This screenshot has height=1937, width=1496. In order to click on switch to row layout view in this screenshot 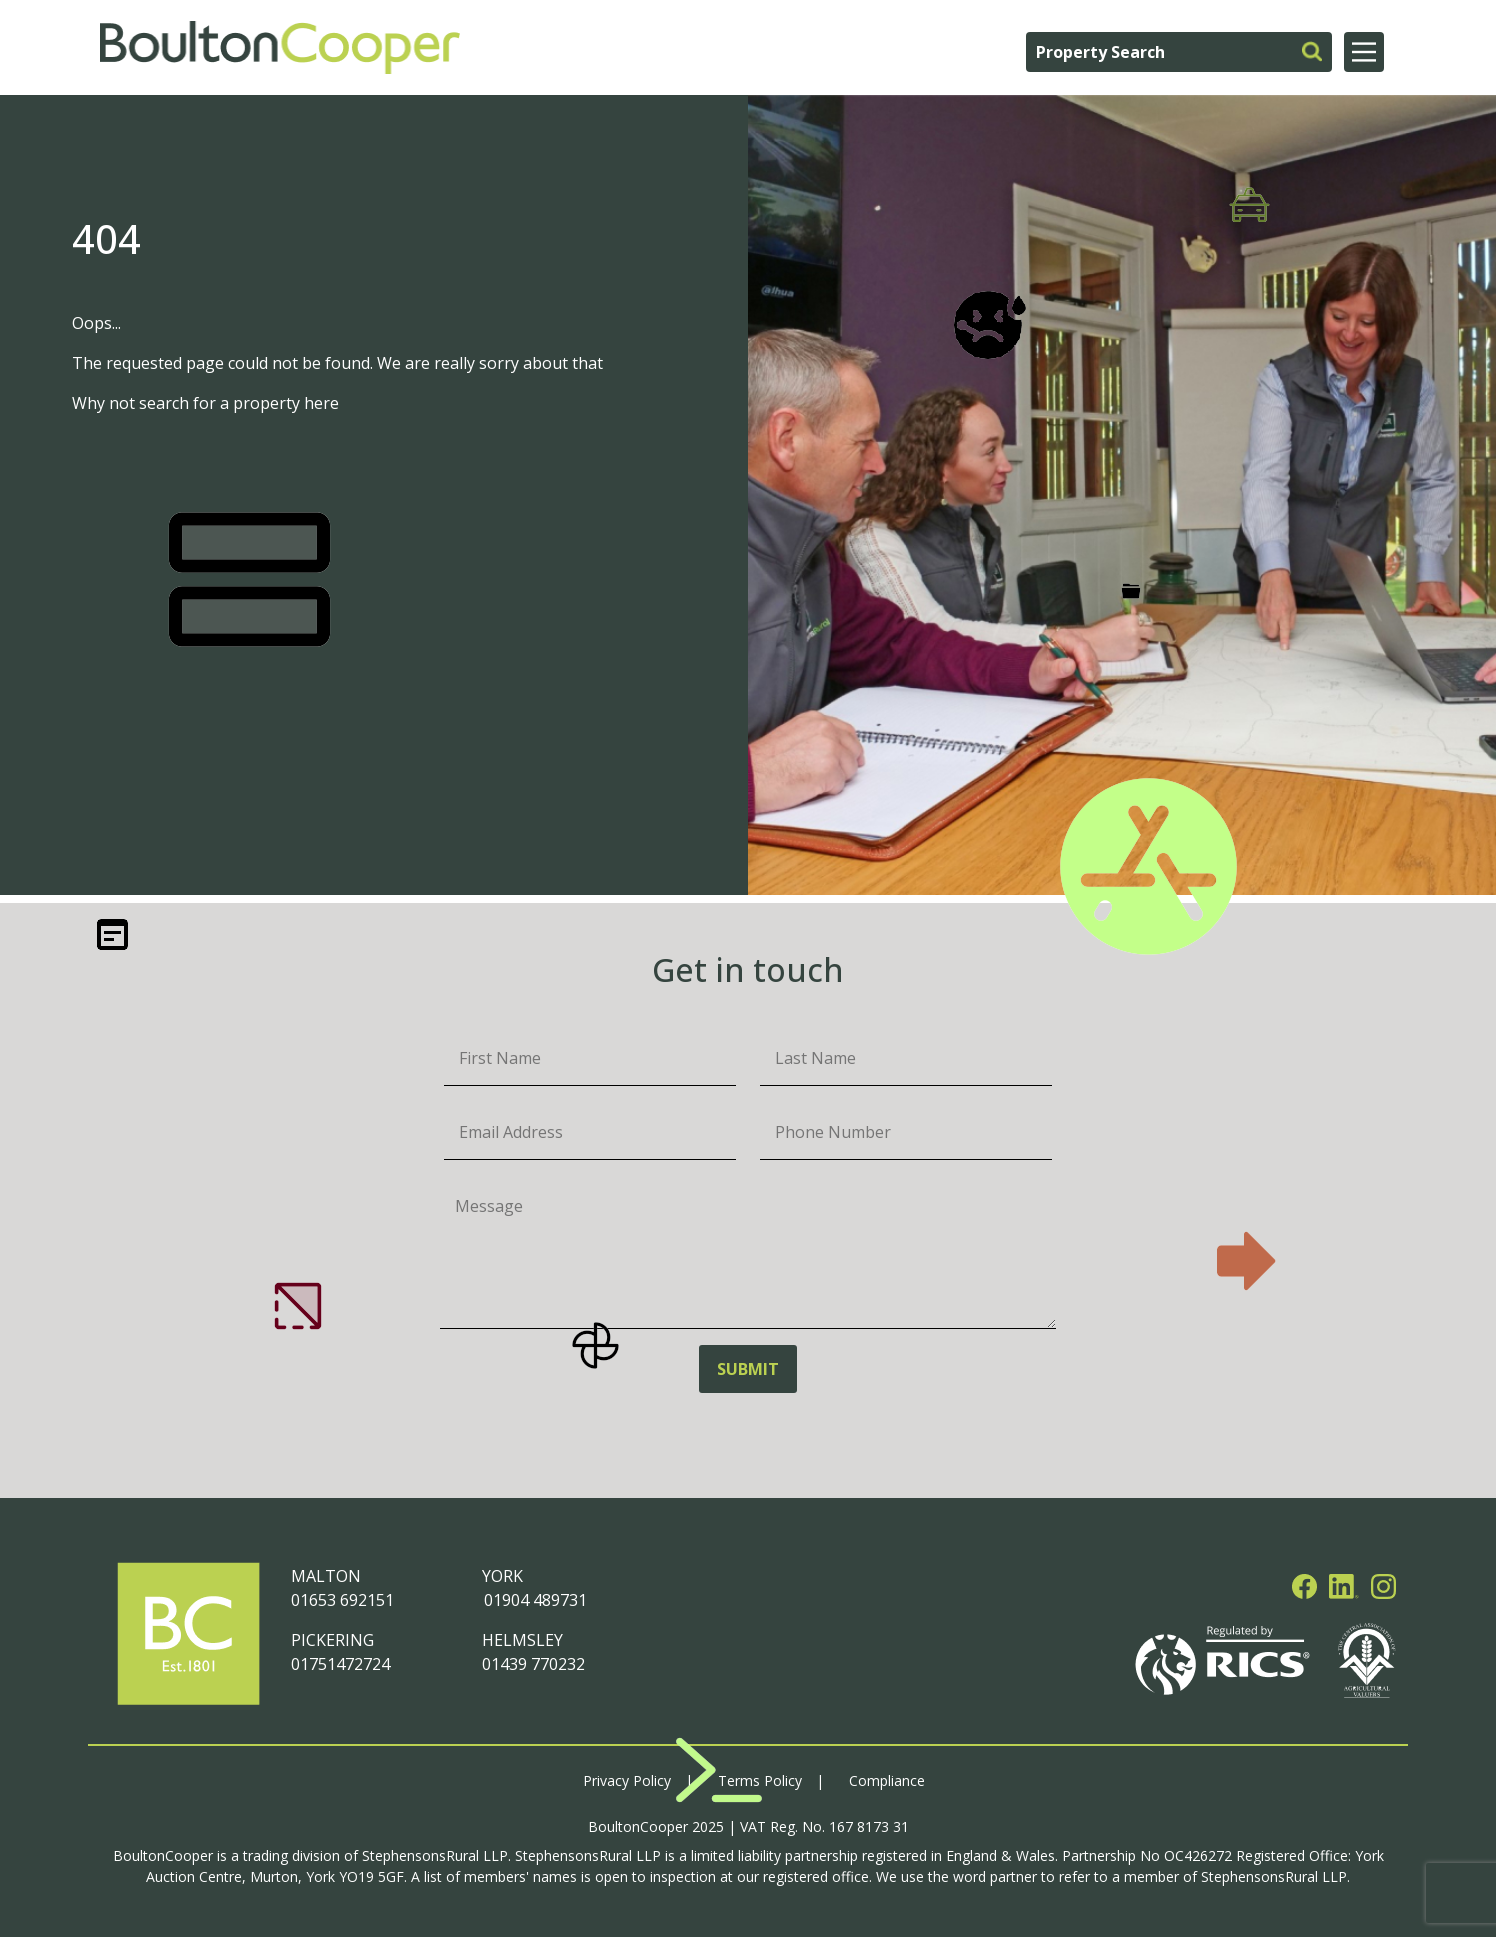, I will do `click(249, 579)`.